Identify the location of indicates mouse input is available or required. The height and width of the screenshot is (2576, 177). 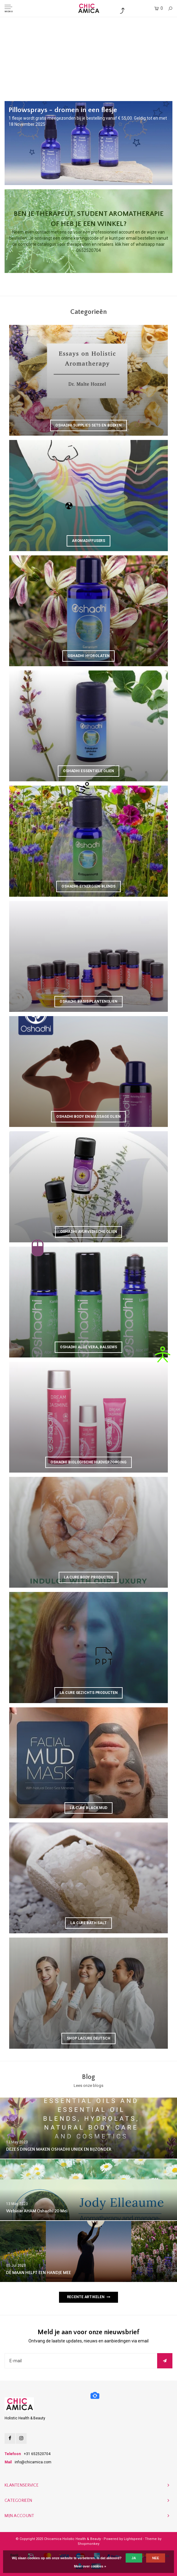
(38, 1248).